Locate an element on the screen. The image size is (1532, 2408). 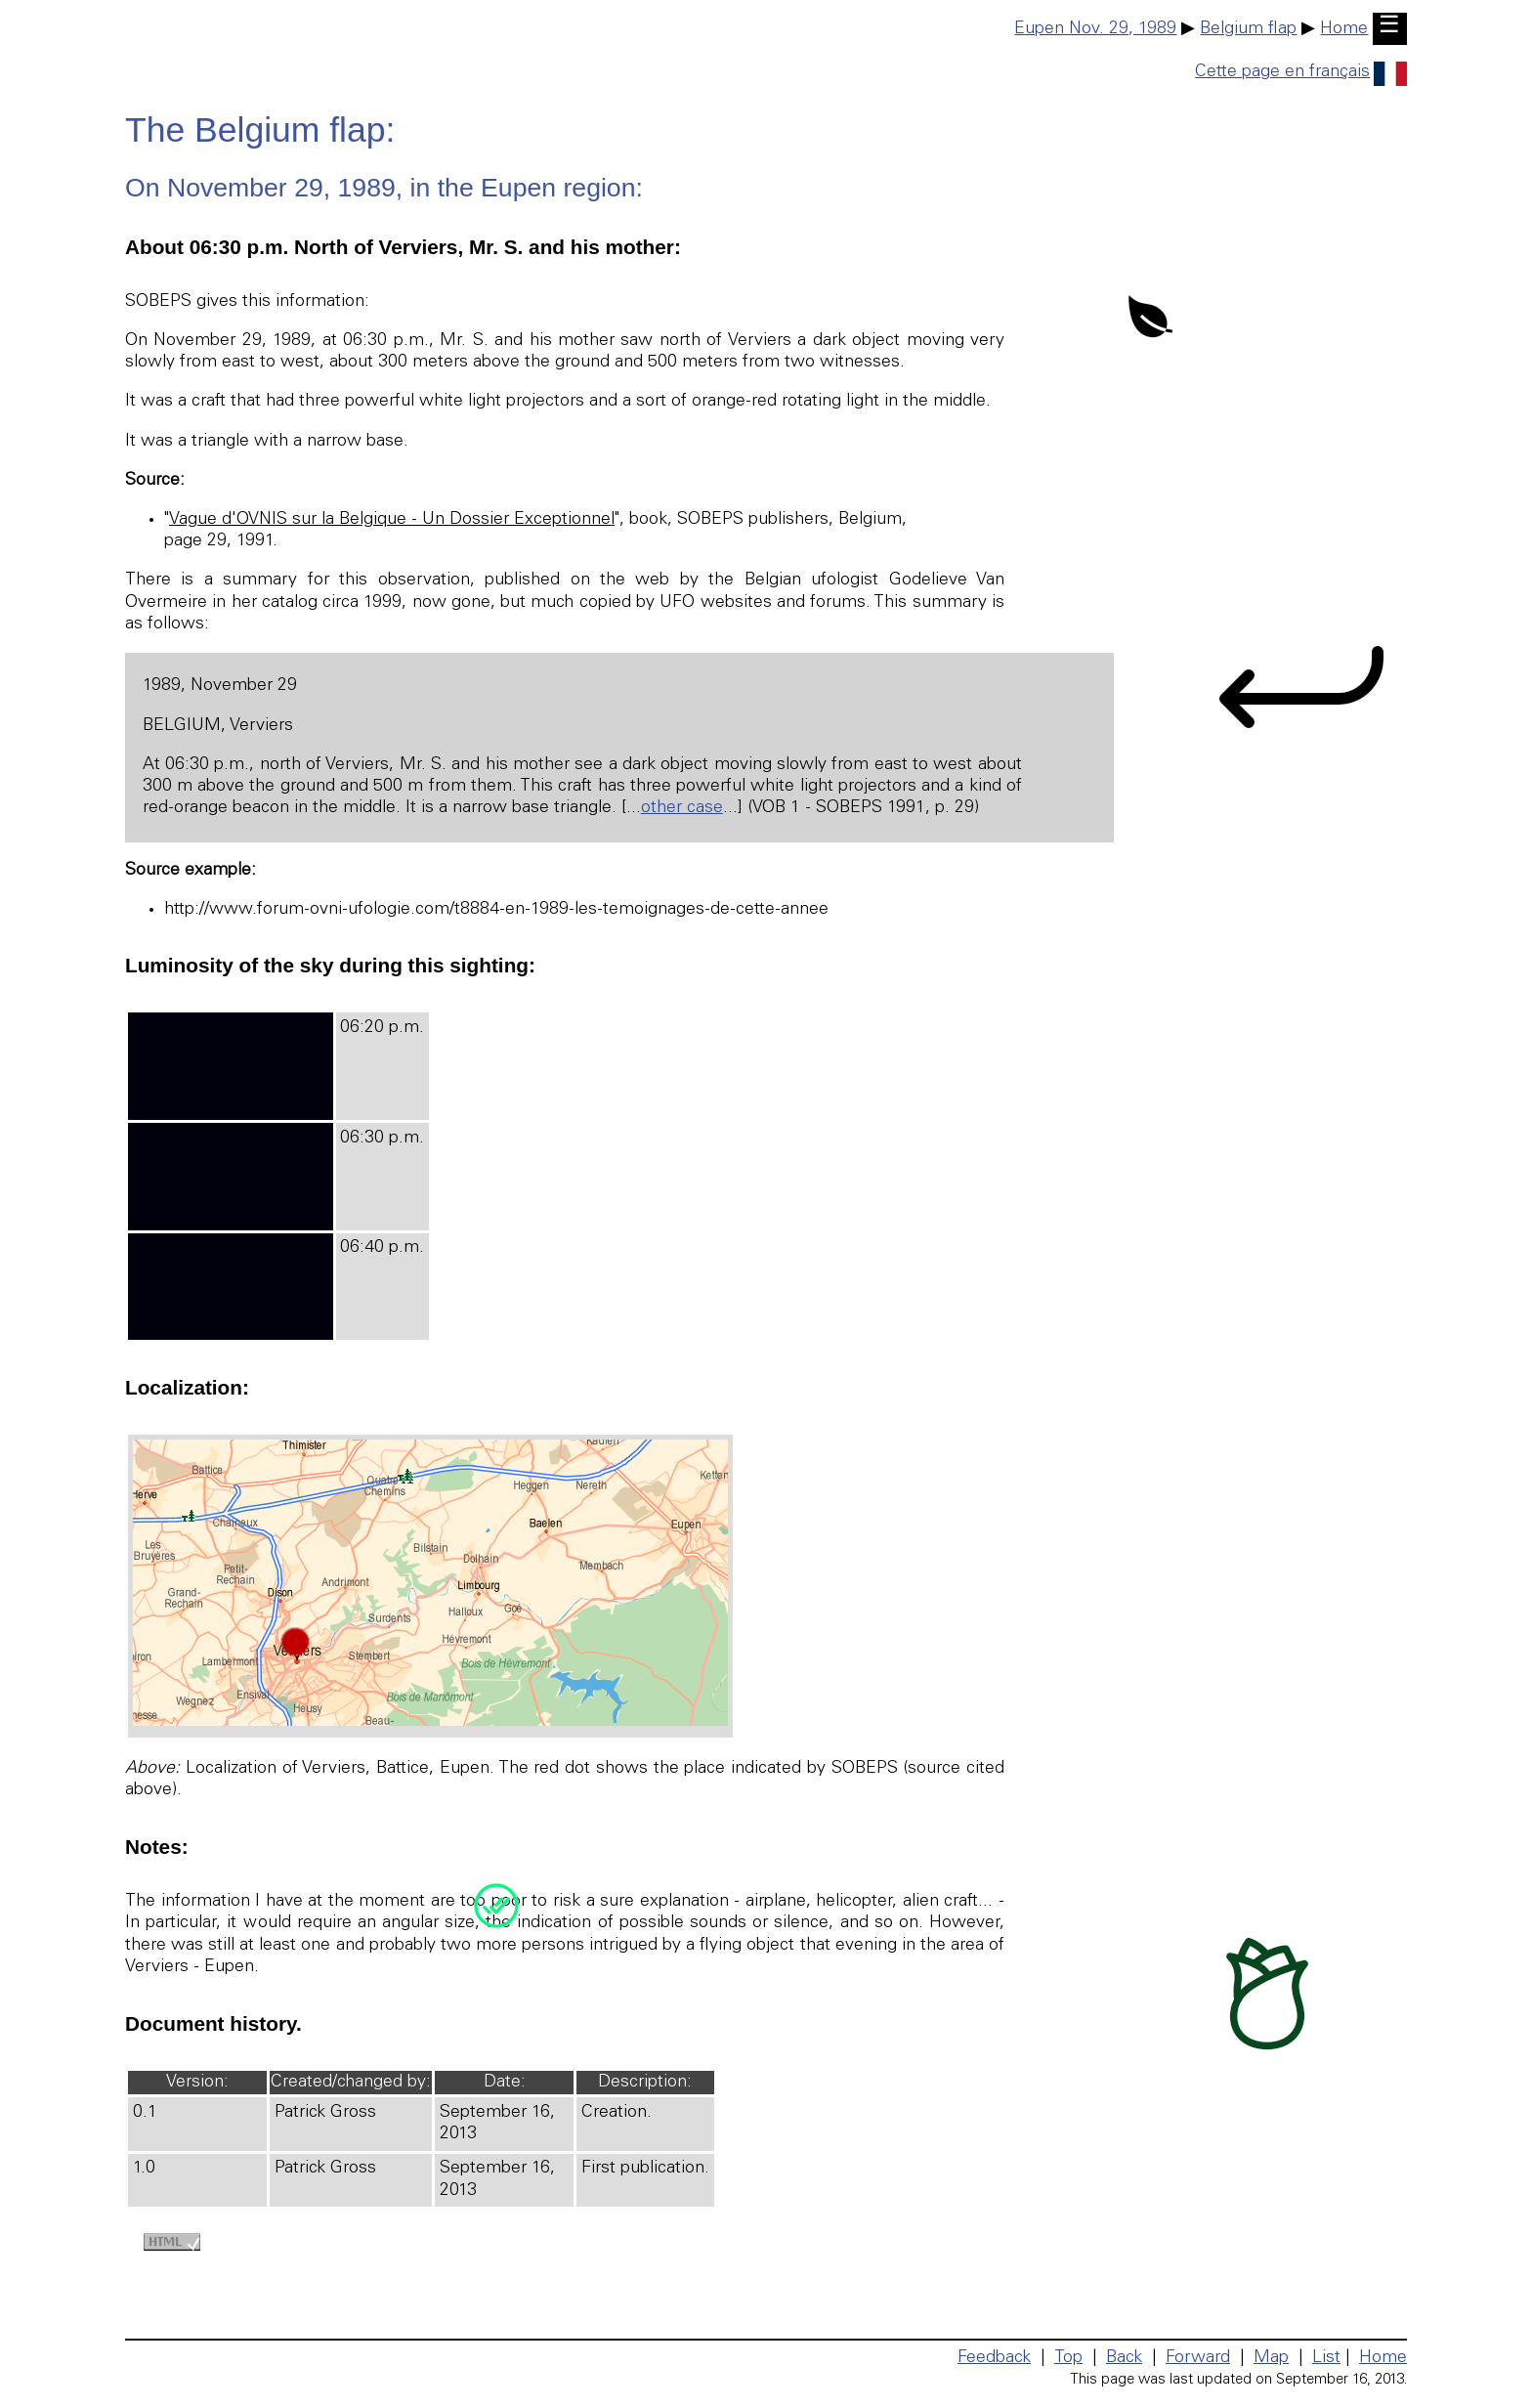
task or item marked as complete is located at coordinates (496, 1906).